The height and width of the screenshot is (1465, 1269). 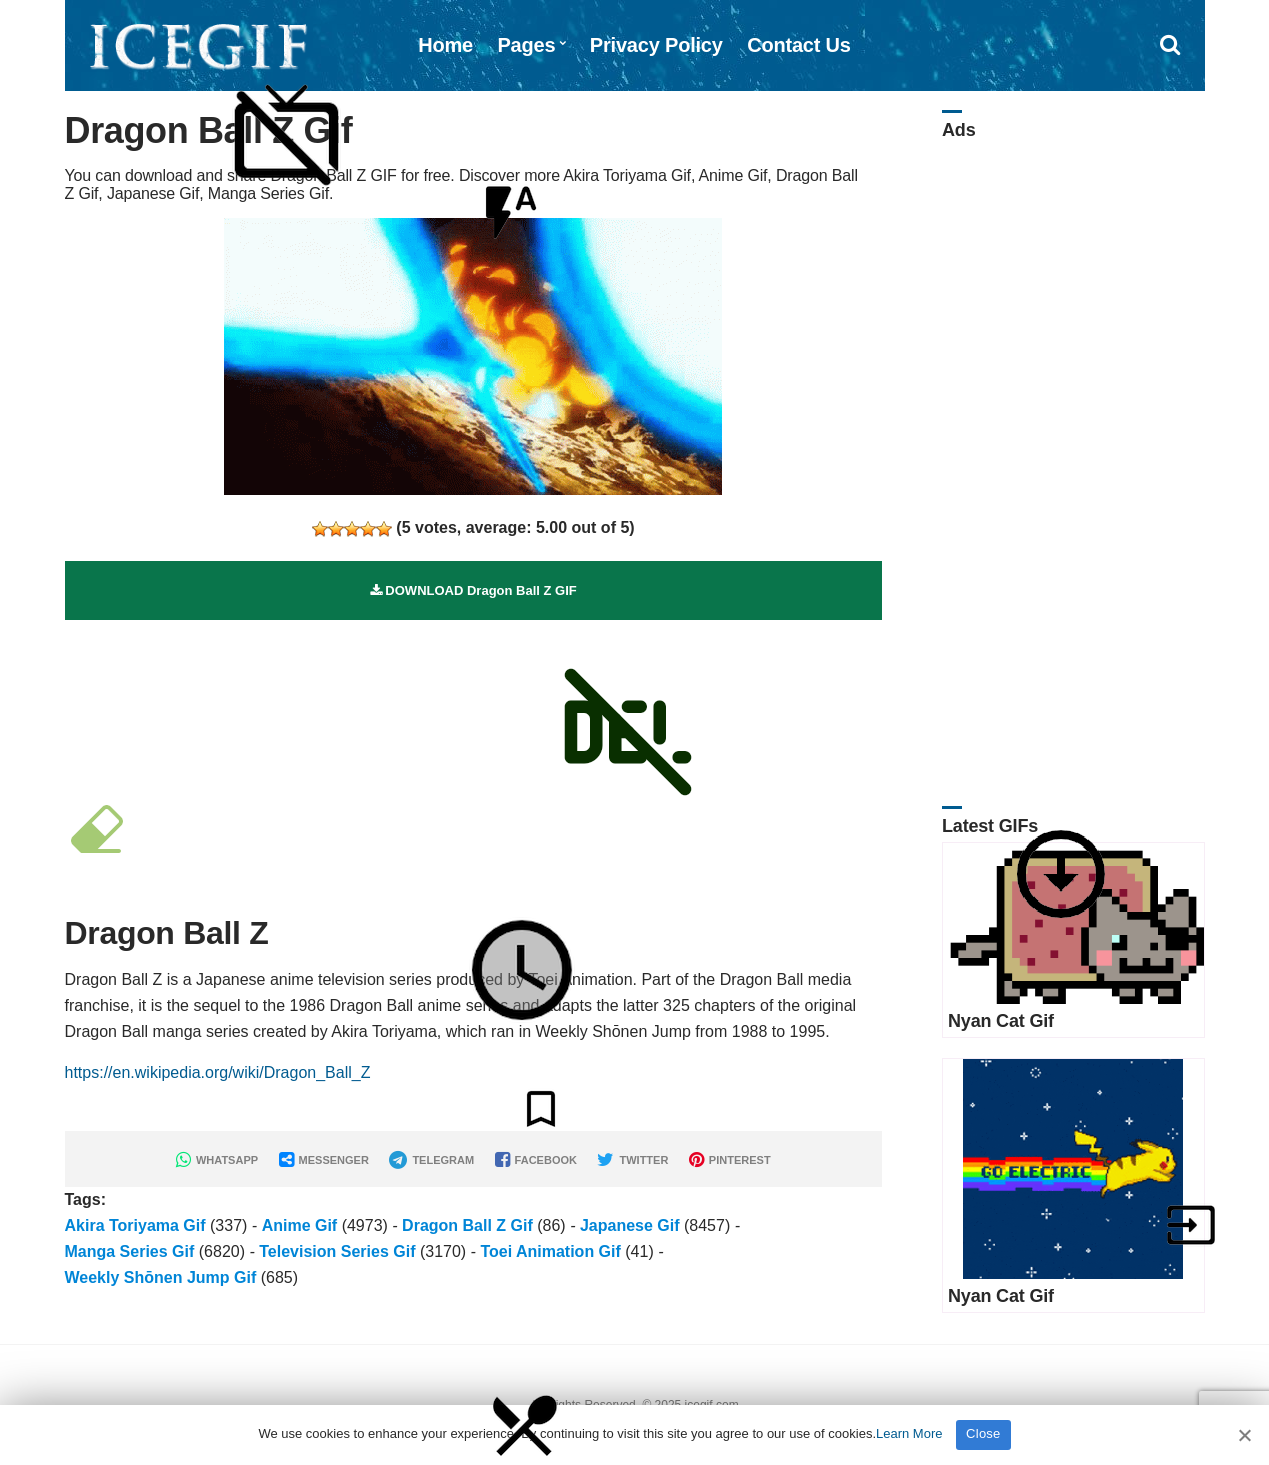 What do you see at coordinates (97, 829) in the screenshot?
I see `erase or clear content` at bounding box center [97, 829].